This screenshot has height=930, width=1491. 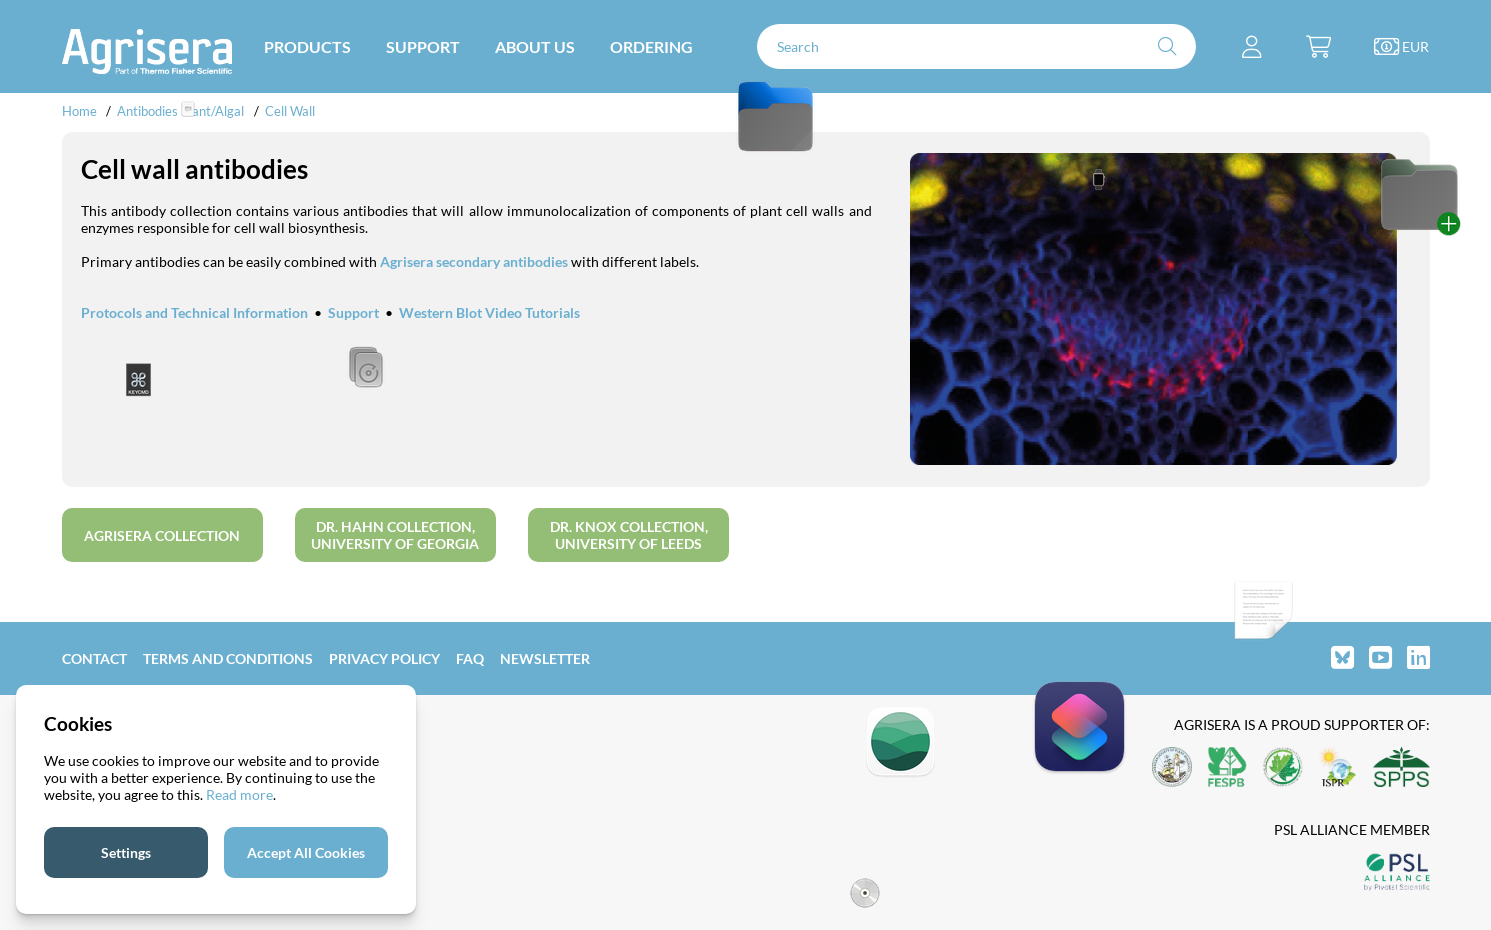 I want to click on drop files here to move them into this folder, so click(x=775, y=116).